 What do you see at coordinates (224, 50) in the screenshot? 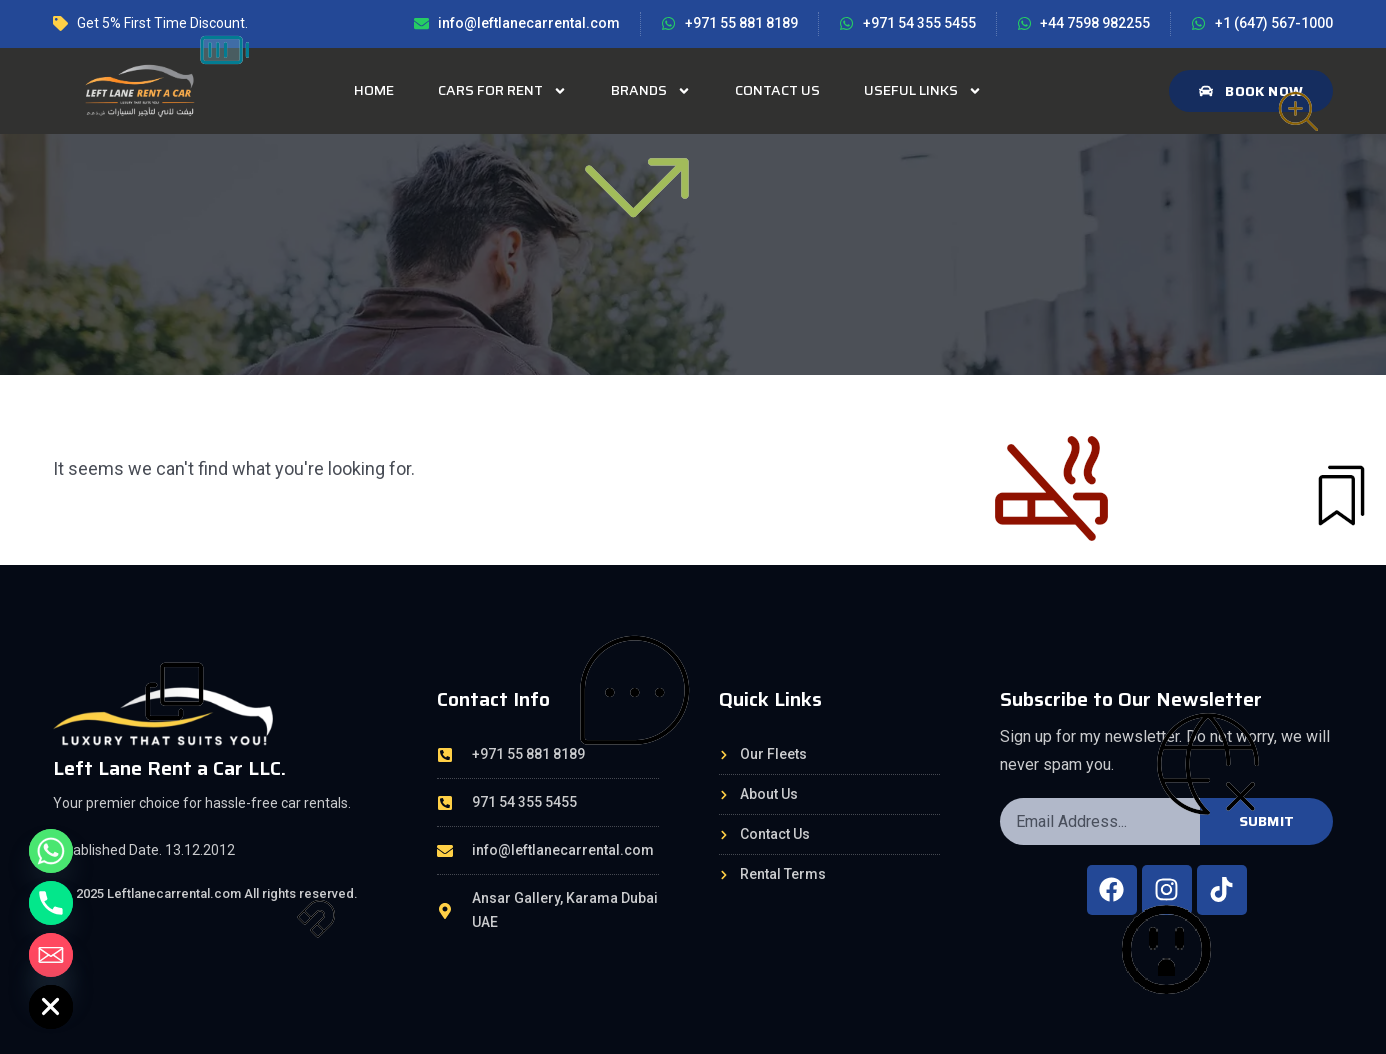
I see `indicates high battery level` at bounding box center [224, 50].